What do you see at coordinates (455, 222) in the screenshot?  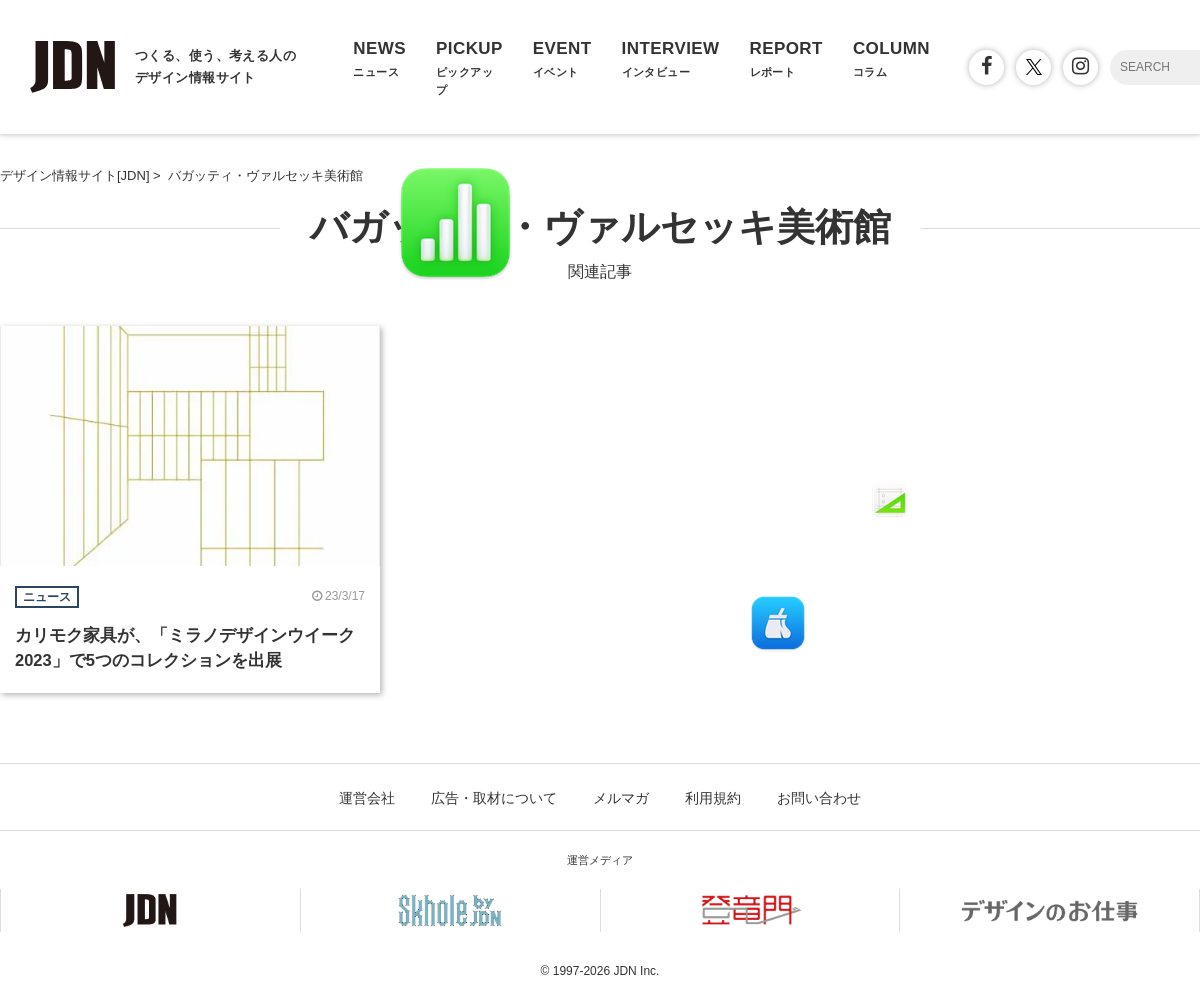 I see `open Numbers spreadsheet app` at bounding box center [455, 222].